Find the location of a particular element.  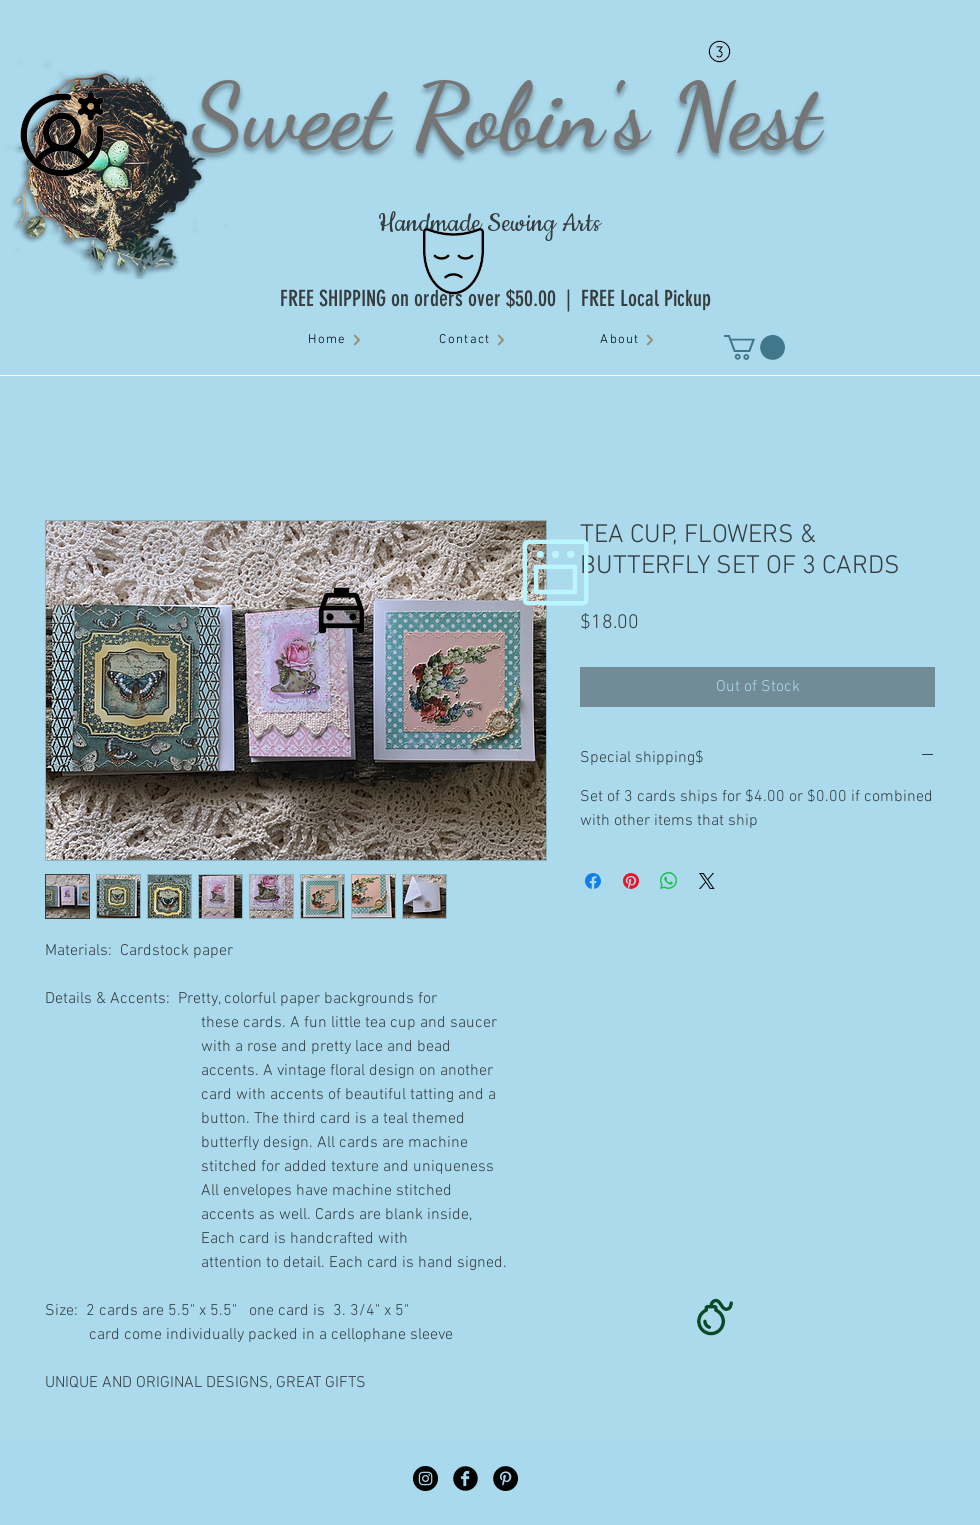

request a taxi or rideshare is located at coordinates (341, 610).